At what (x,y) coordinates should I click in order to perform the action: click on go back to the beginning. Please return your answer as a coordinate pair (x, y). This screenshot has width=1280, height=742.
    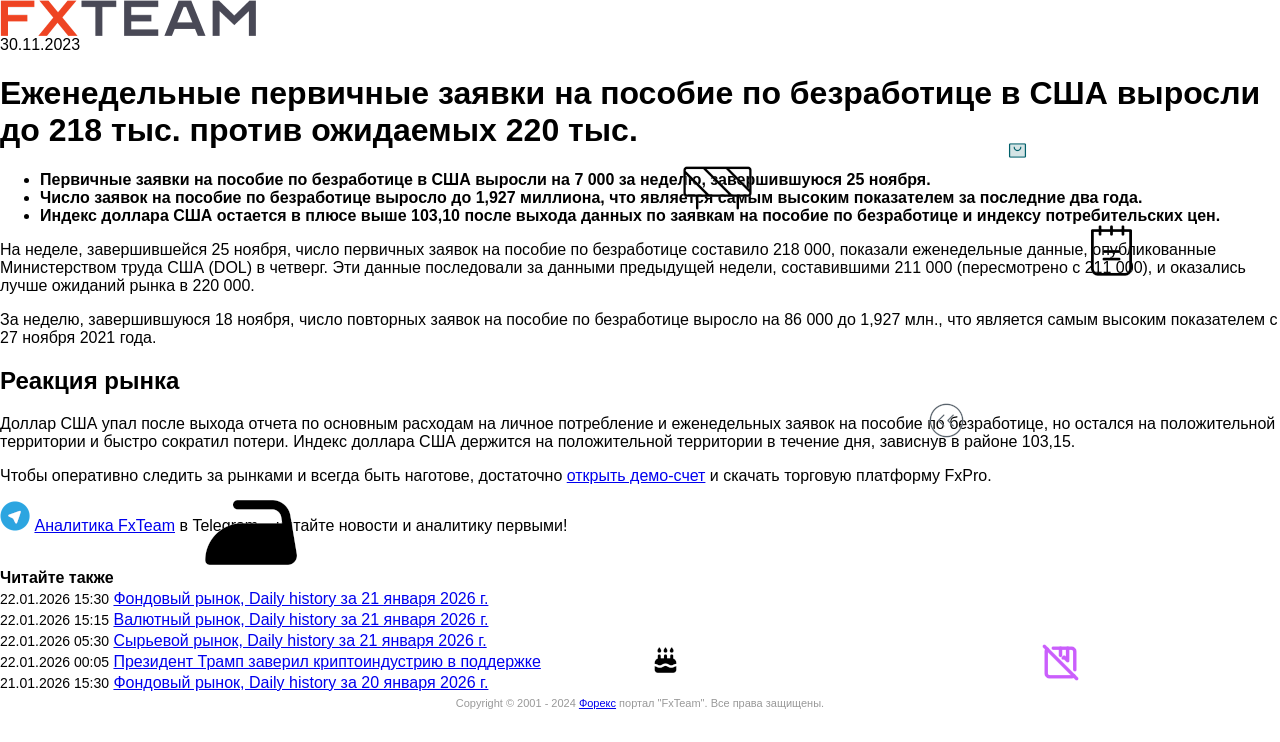
    Looking at the image, I should click on (946, 420).